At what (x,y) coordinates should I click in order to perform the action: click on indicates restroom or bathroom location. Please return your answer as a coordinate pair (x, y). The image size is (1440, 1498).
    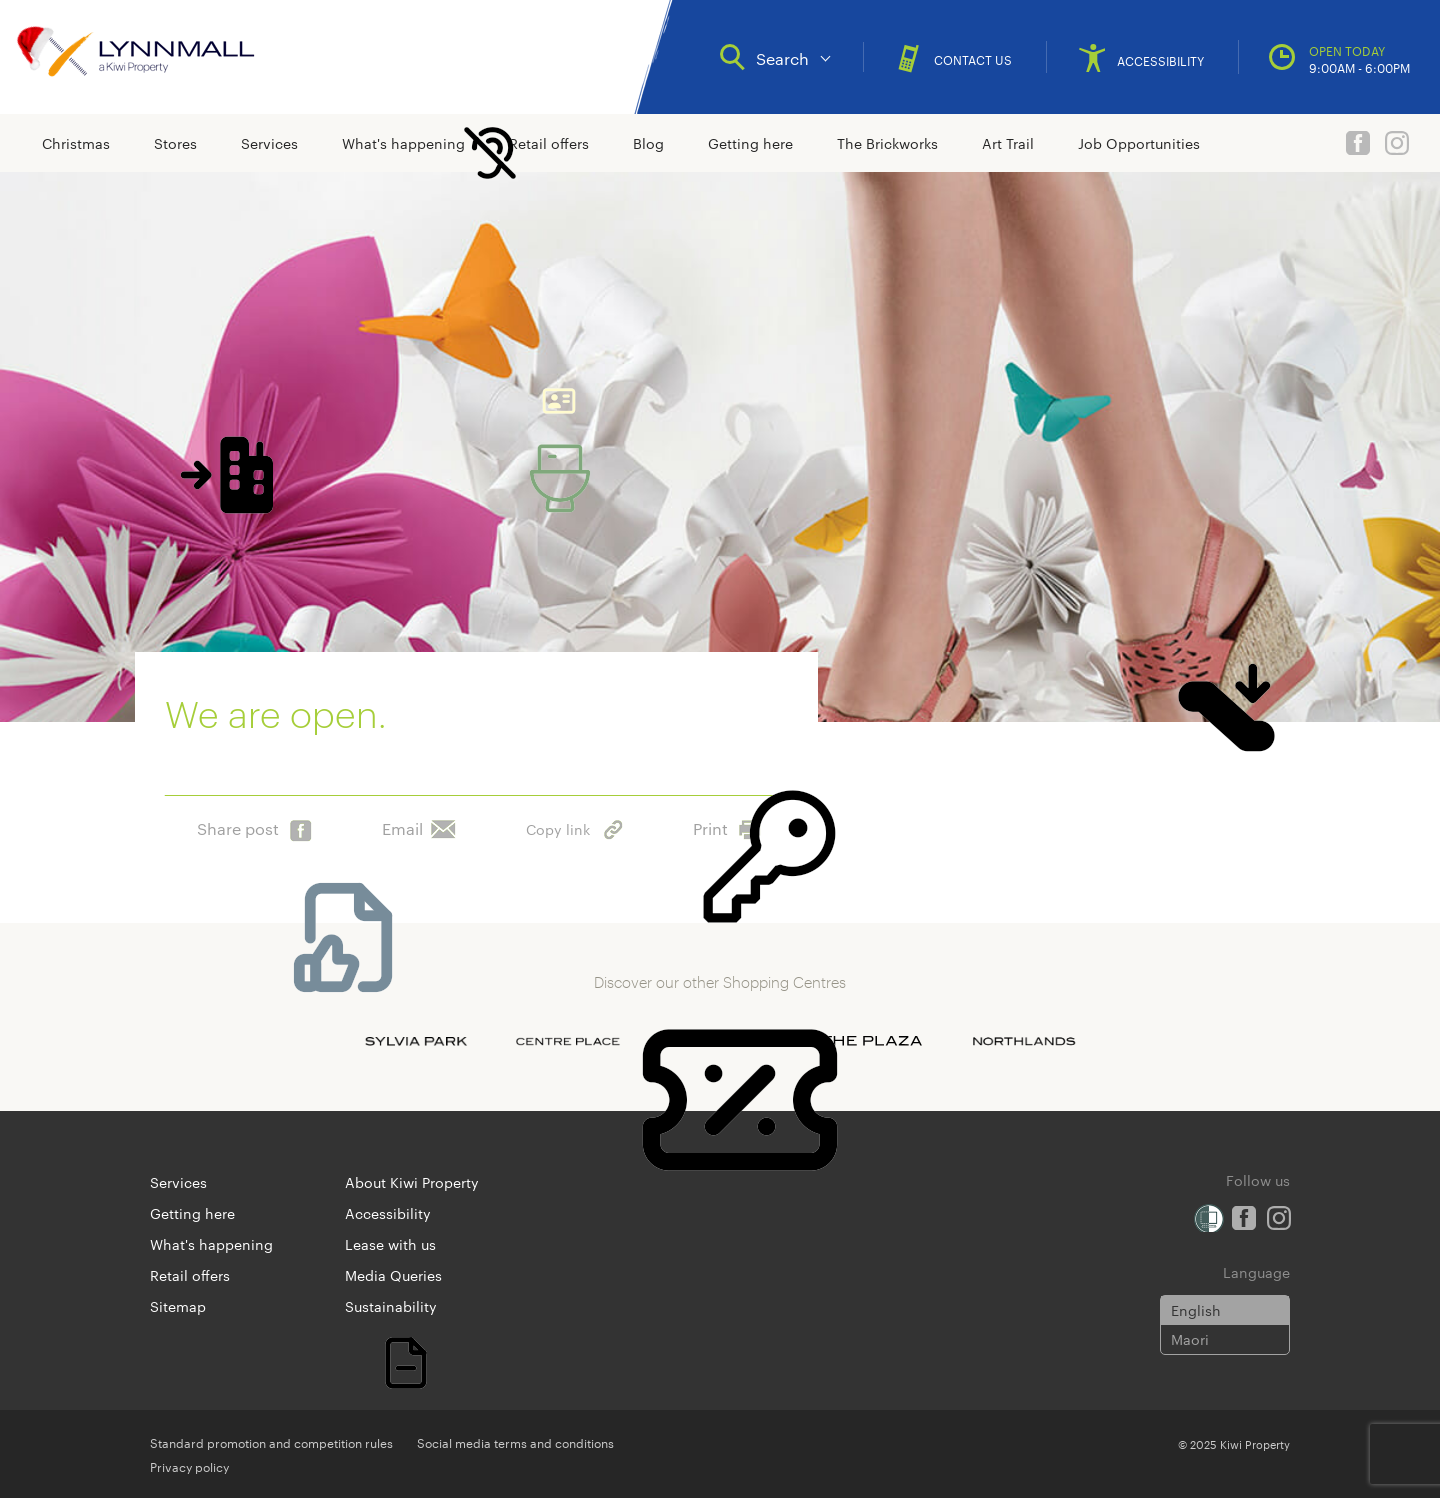
    Looking at the image, I should click on (560, 477).